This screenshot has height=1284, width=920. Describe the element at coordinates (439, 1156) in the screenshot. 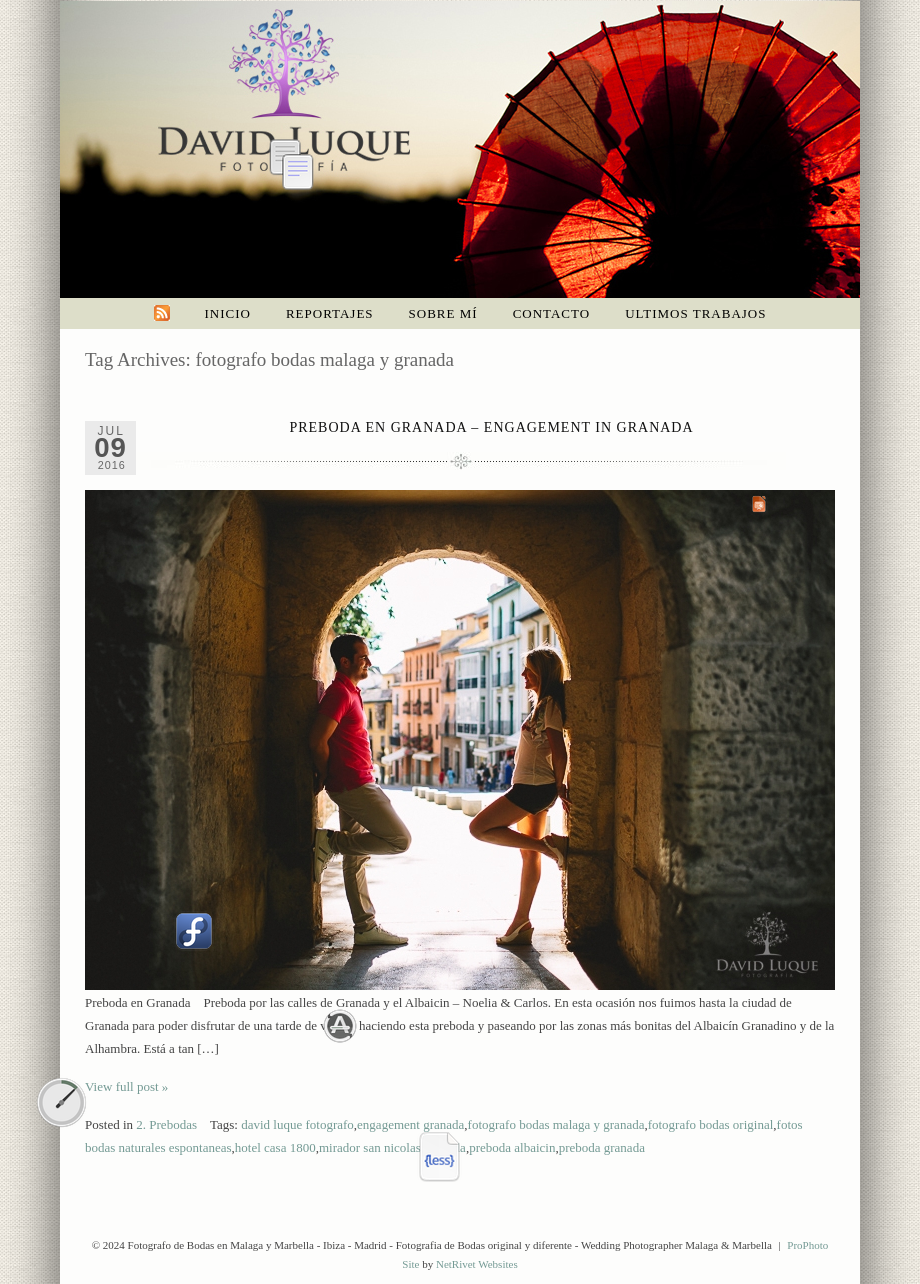

I see `a LESS stylesheet file` at that location.